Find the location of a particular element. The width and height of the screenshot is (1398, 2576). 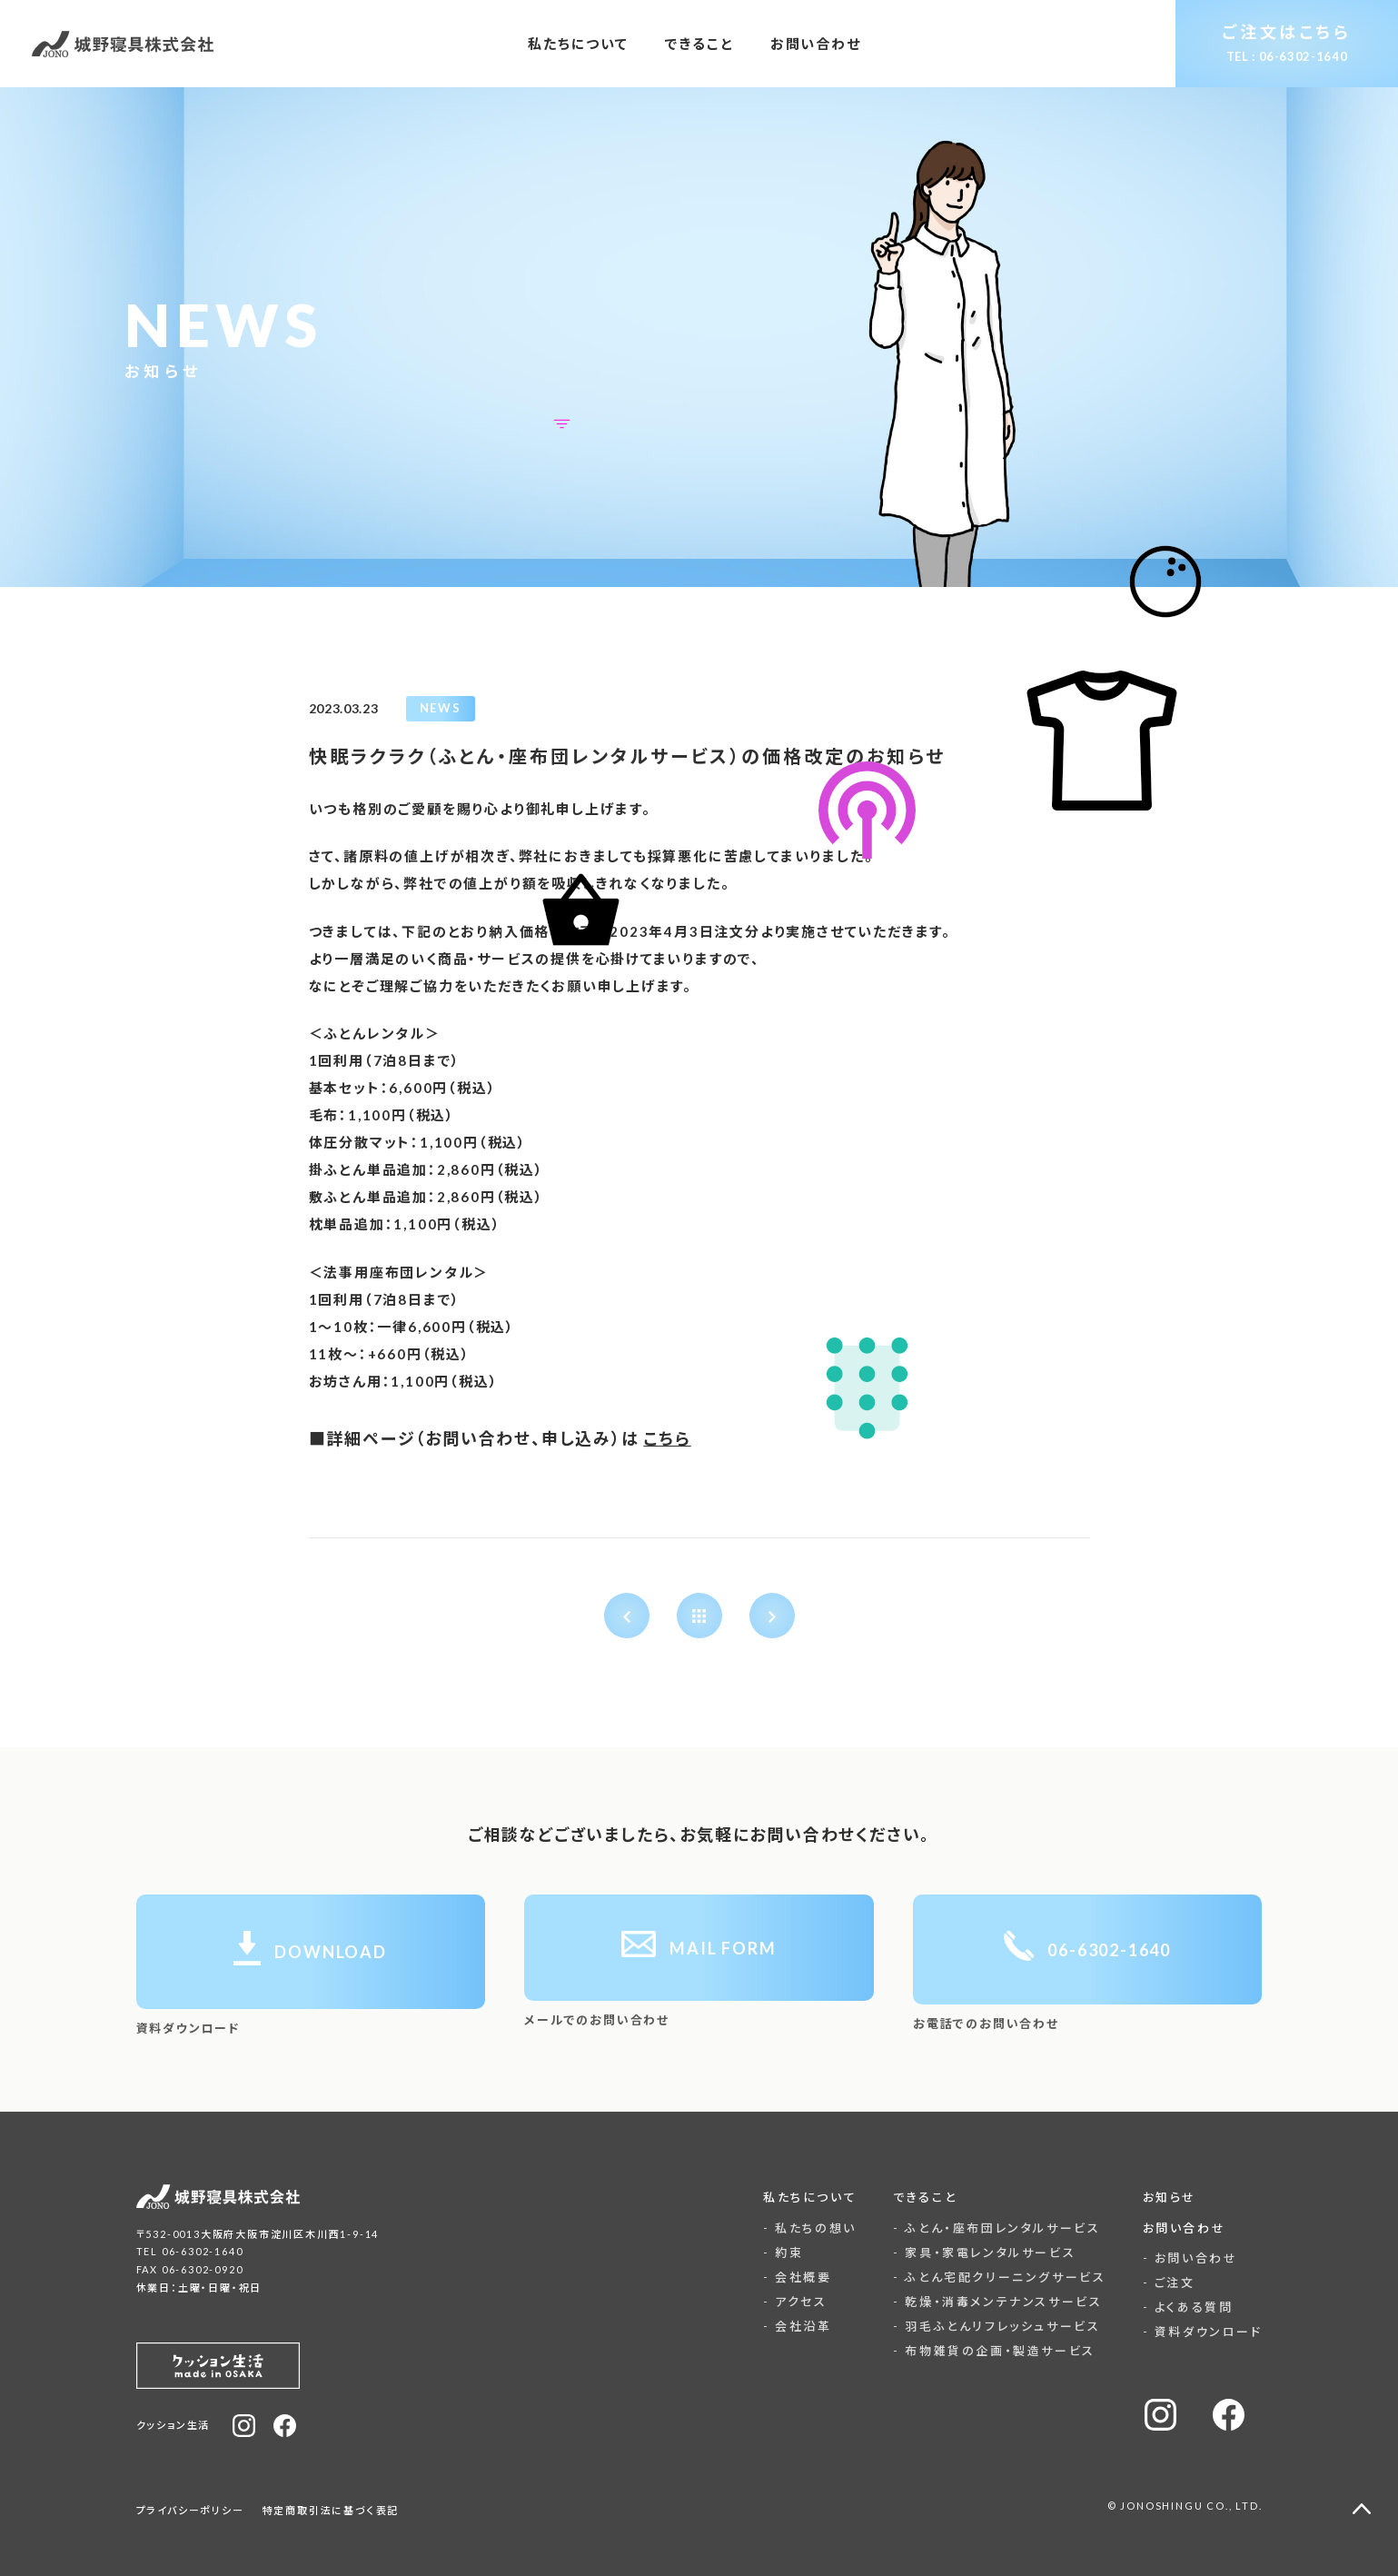

view your shopping basket is located at coordinates (580, 910).